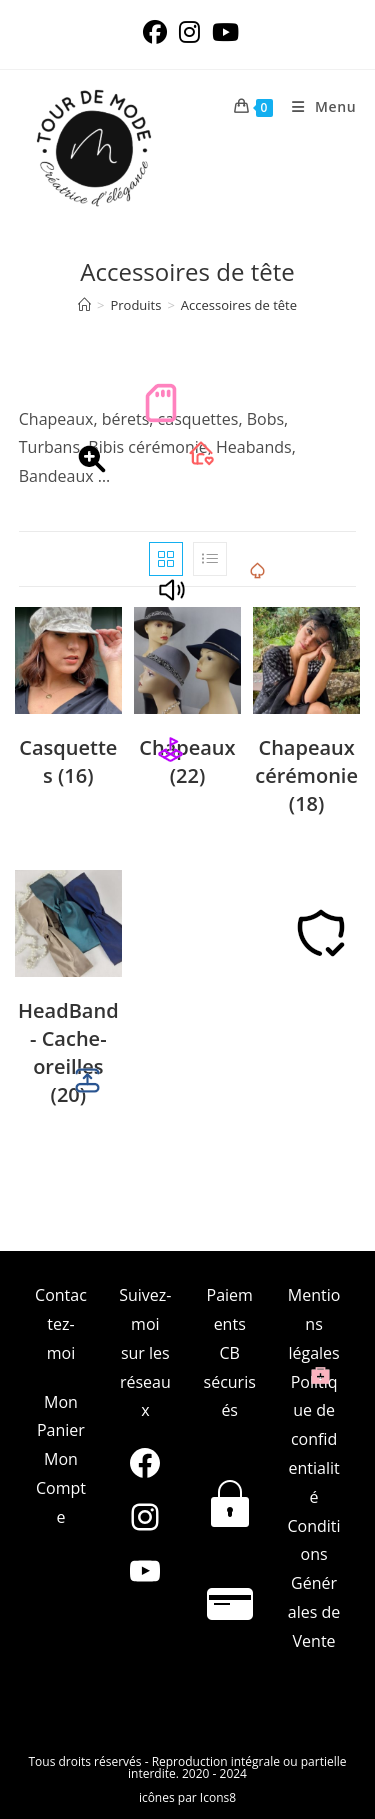  Describe the element at coordinates (201, 453) in the screenshot. I see `view your favorite or saved home` at that location.